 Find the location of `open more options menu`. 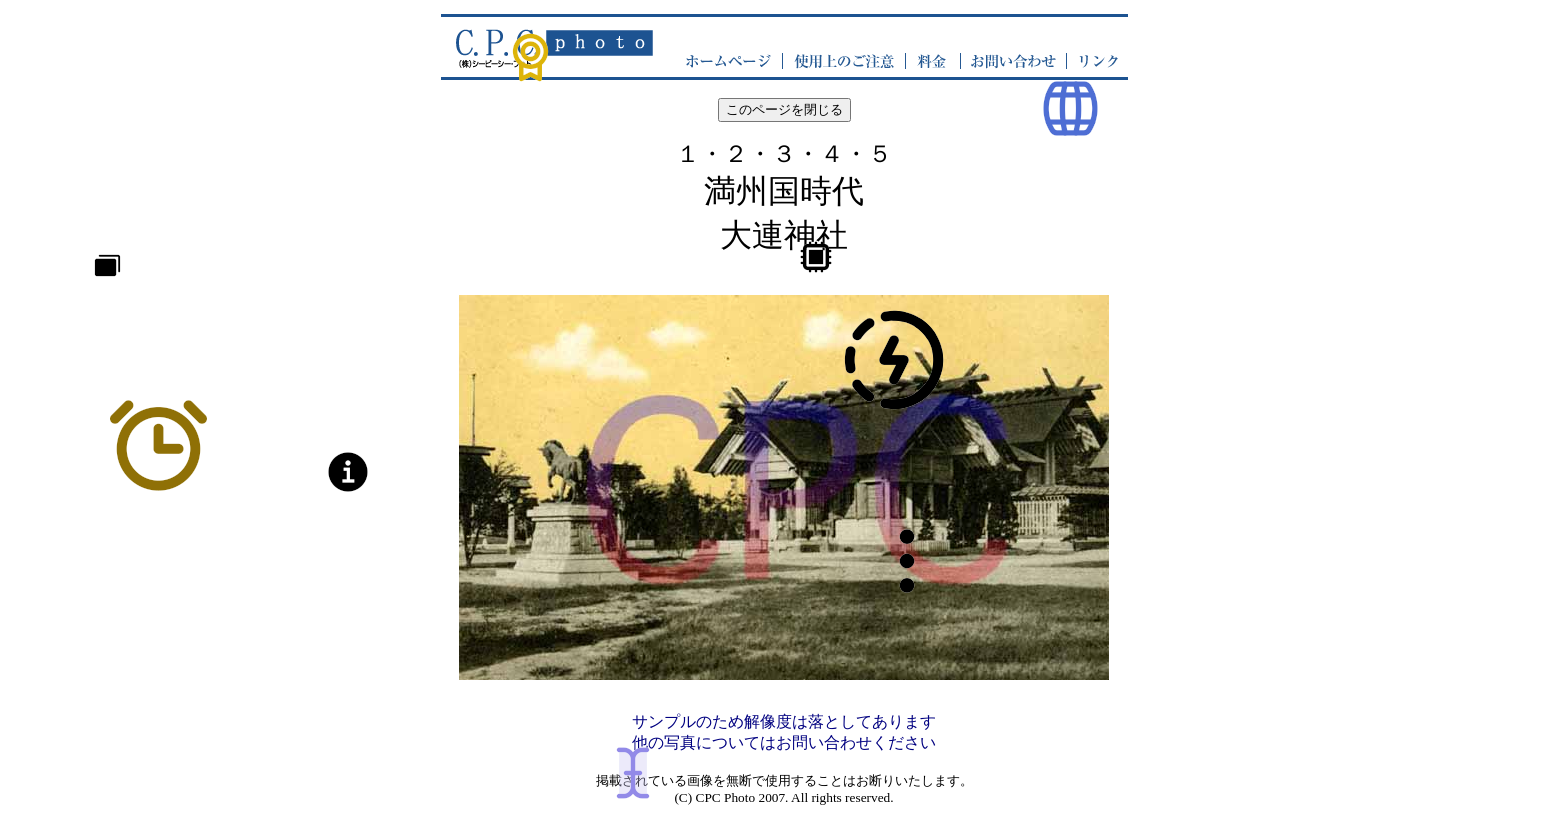

open more options menu is located at coordinates (907, 561).